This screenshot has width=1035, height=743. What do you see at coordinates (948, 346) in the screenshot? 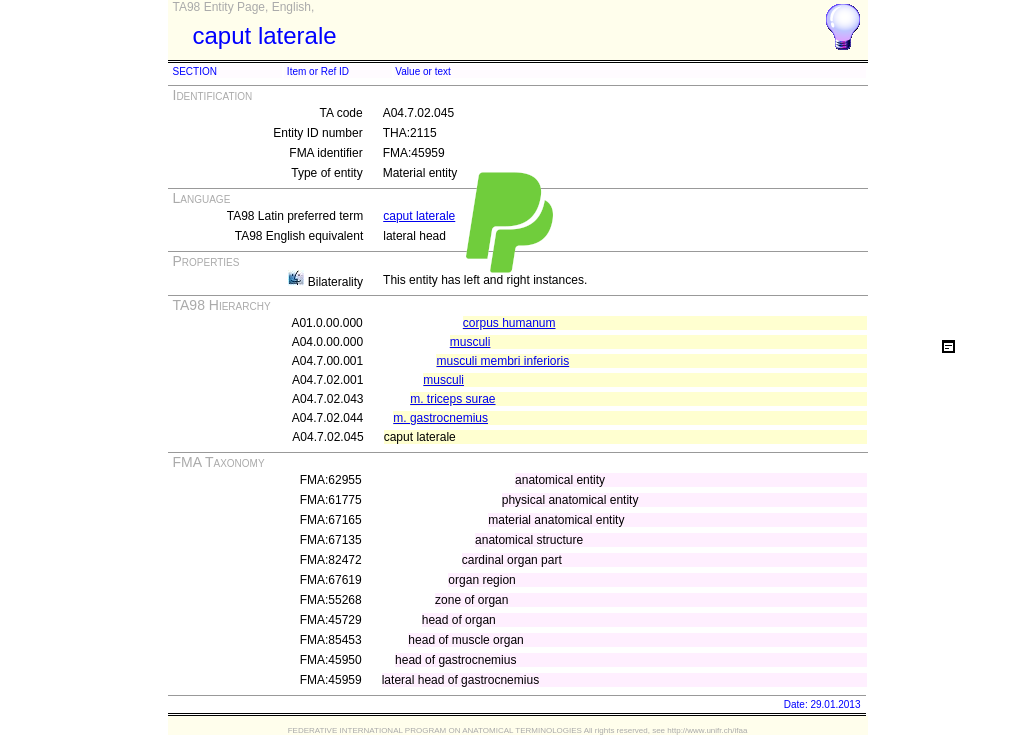
I see `open rich text editor` at bounding box center [948, 346].